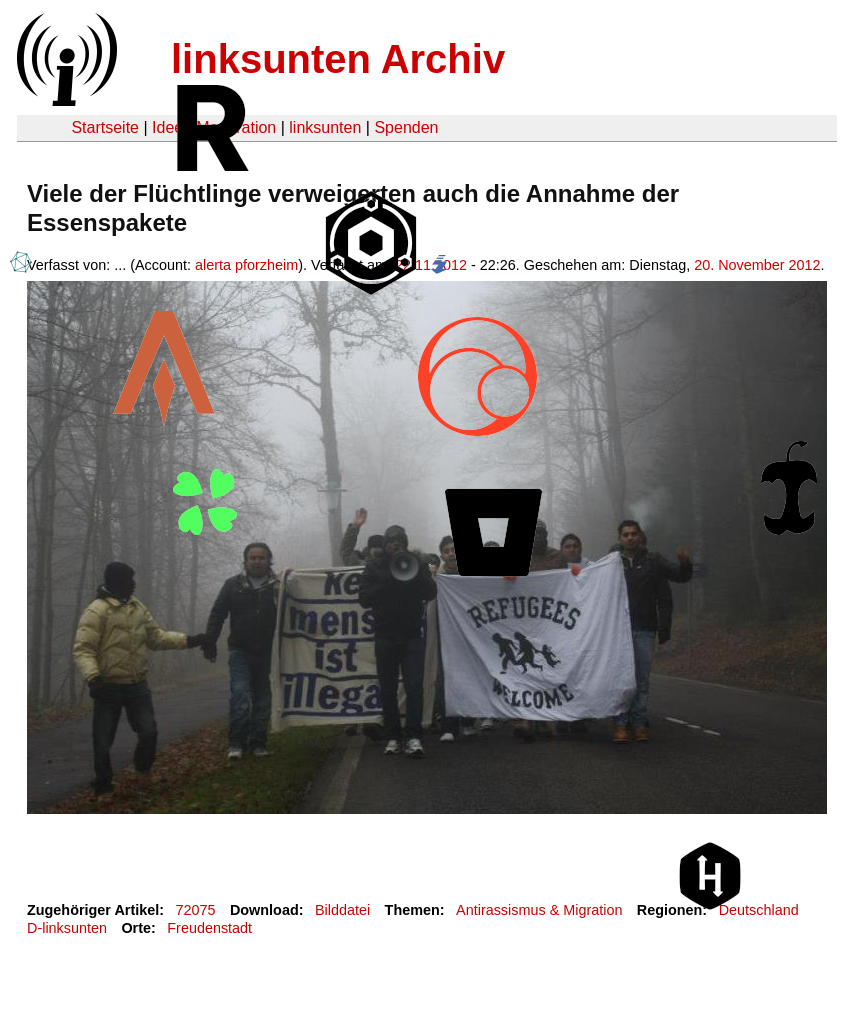 The image size is (854, 1011). Describe the element at coordinates (439, 264) in the screenshot. I see `rolldown bundler logo` at that location.